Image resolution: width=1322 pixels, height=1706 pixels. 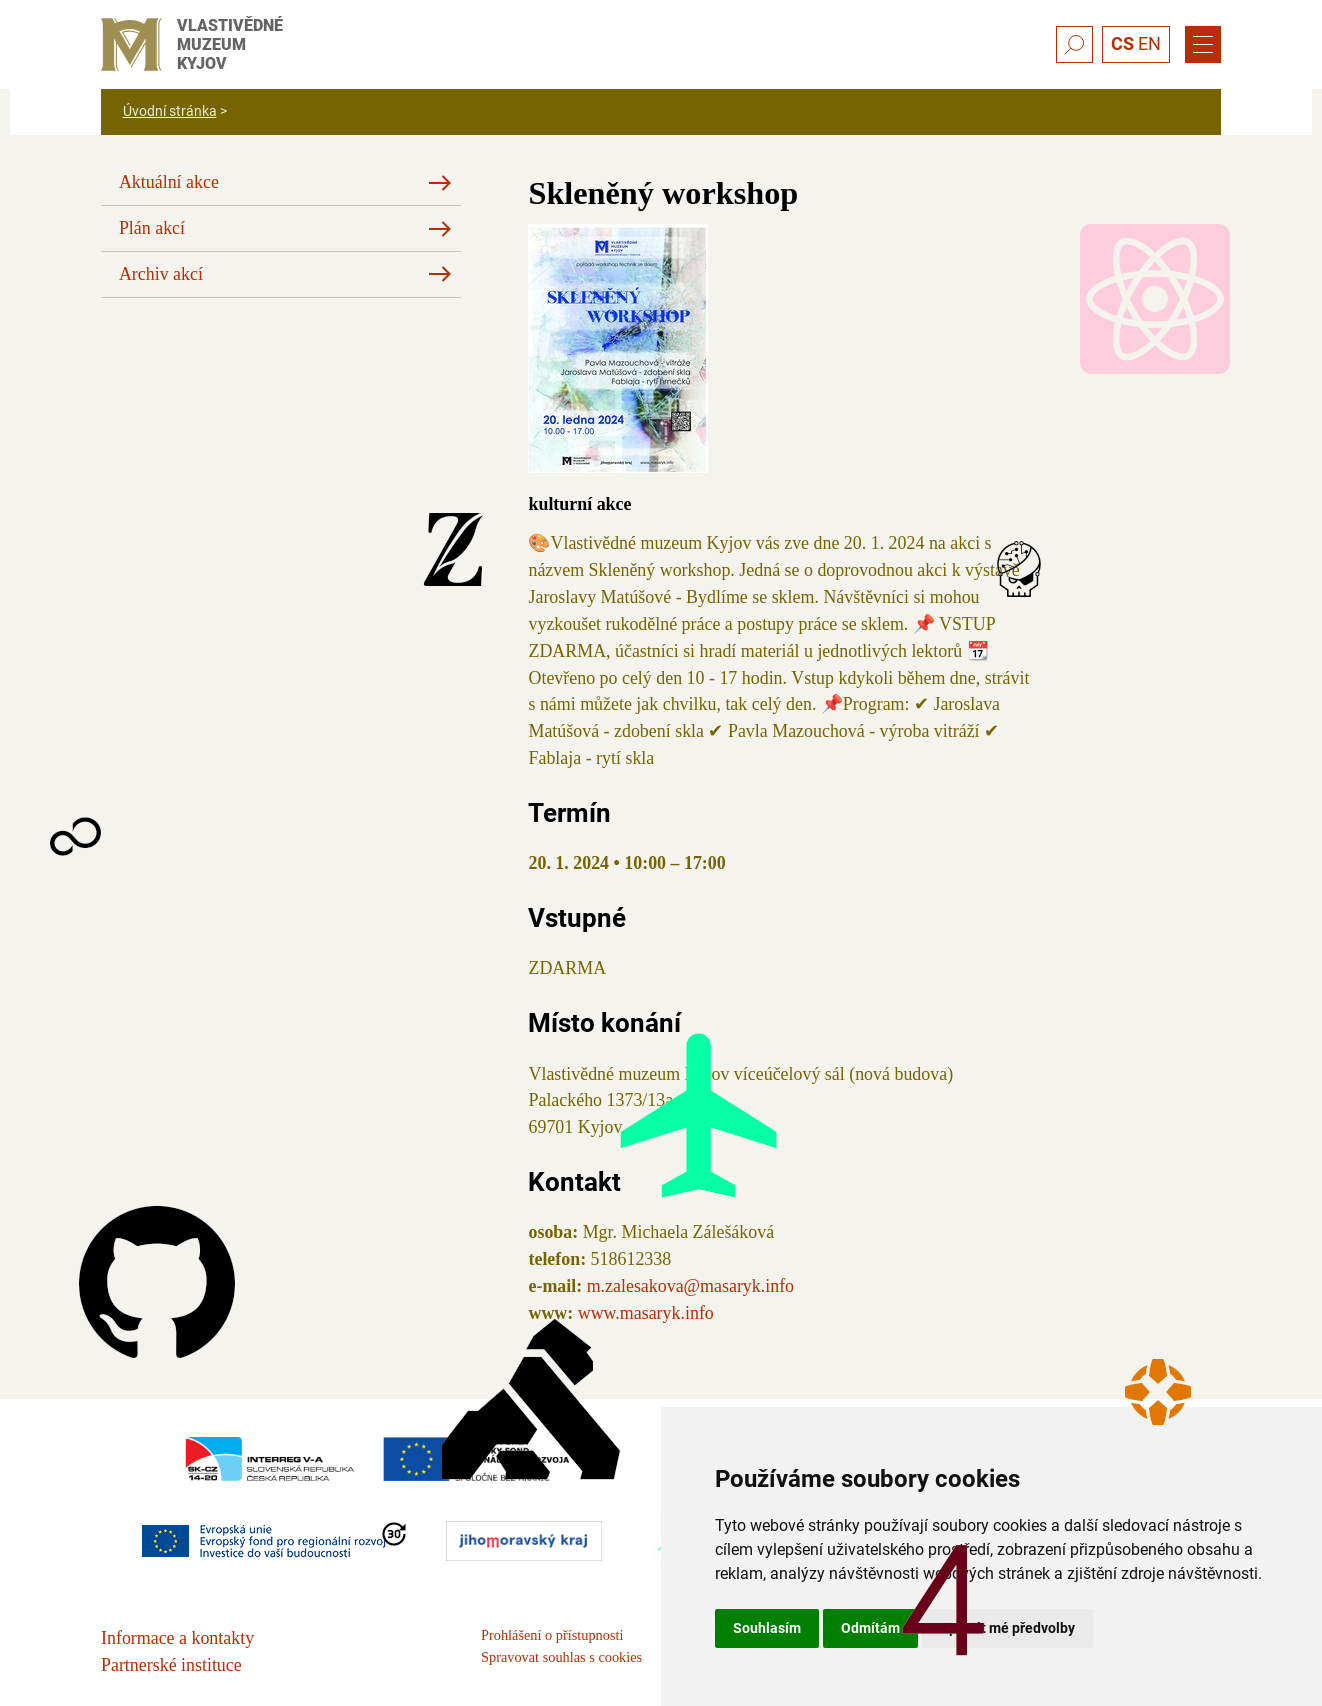 I want to click on visit the Root Me cybersecurity learning platform, so click(x=1019, y=569).